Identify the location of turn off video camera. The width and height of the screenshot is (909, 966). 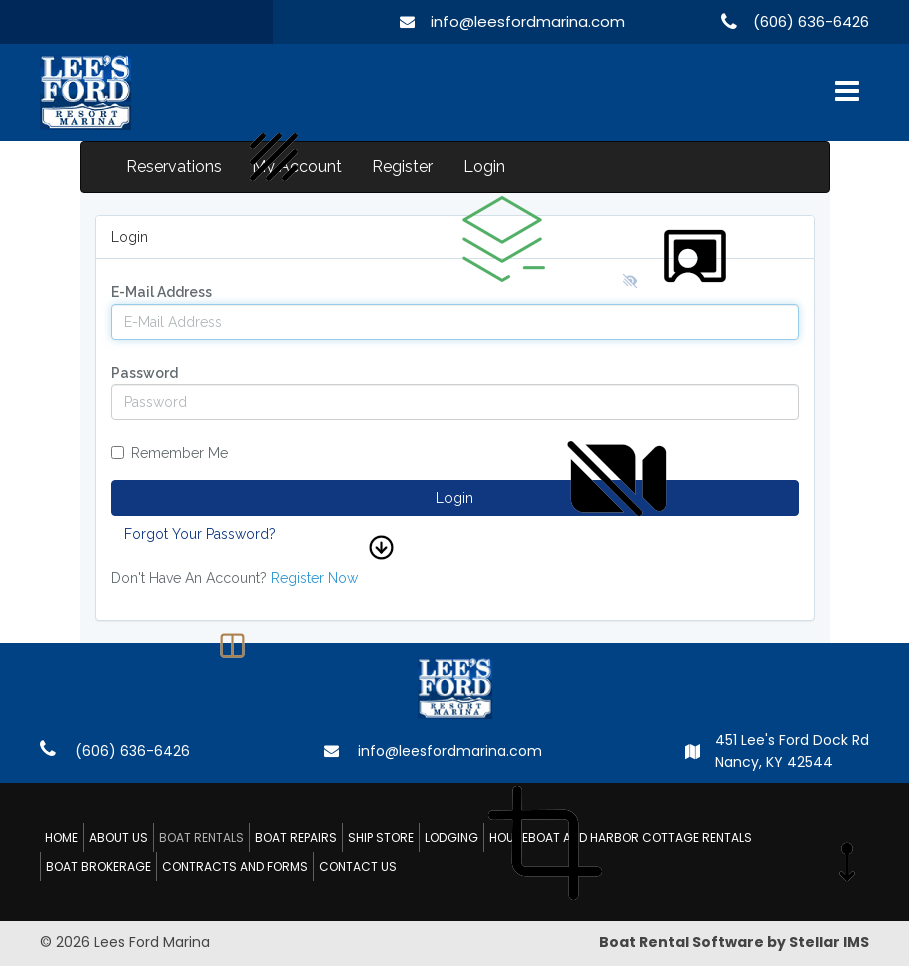
(618, 478).